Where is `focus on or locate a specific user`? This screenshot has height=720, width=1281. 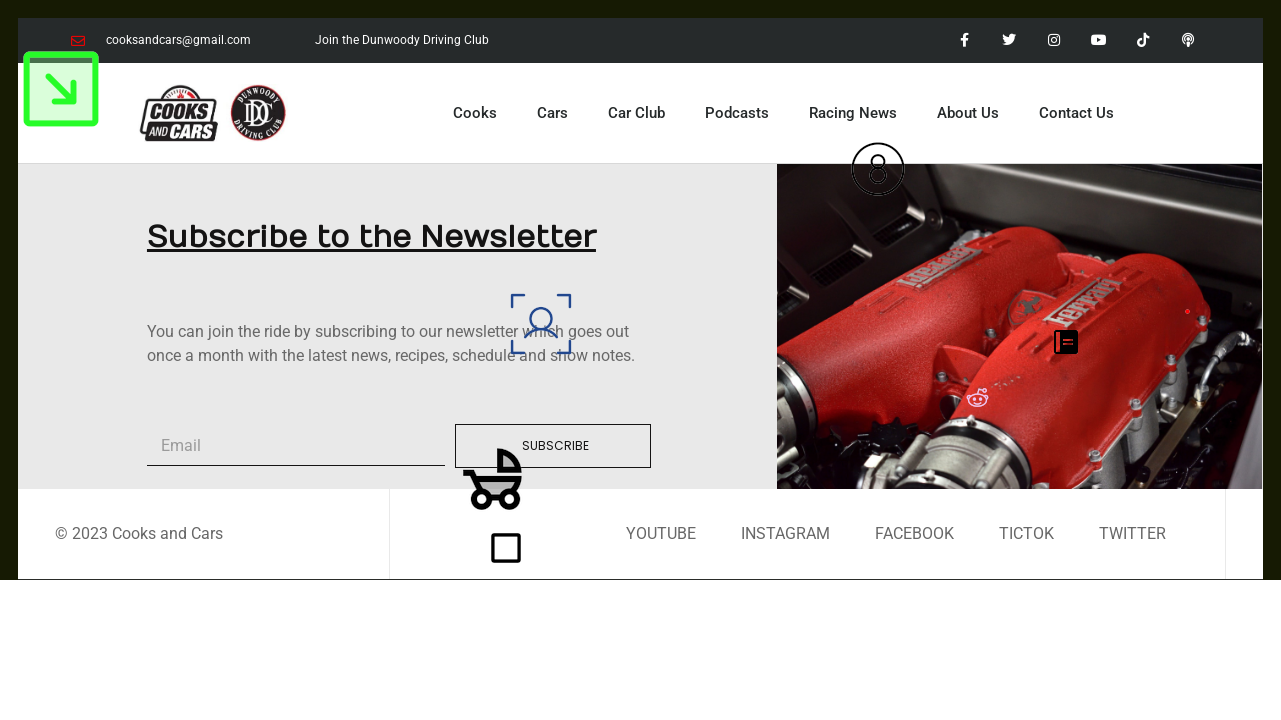
focus on or locate a specific user is located at coordinates (541, 324).